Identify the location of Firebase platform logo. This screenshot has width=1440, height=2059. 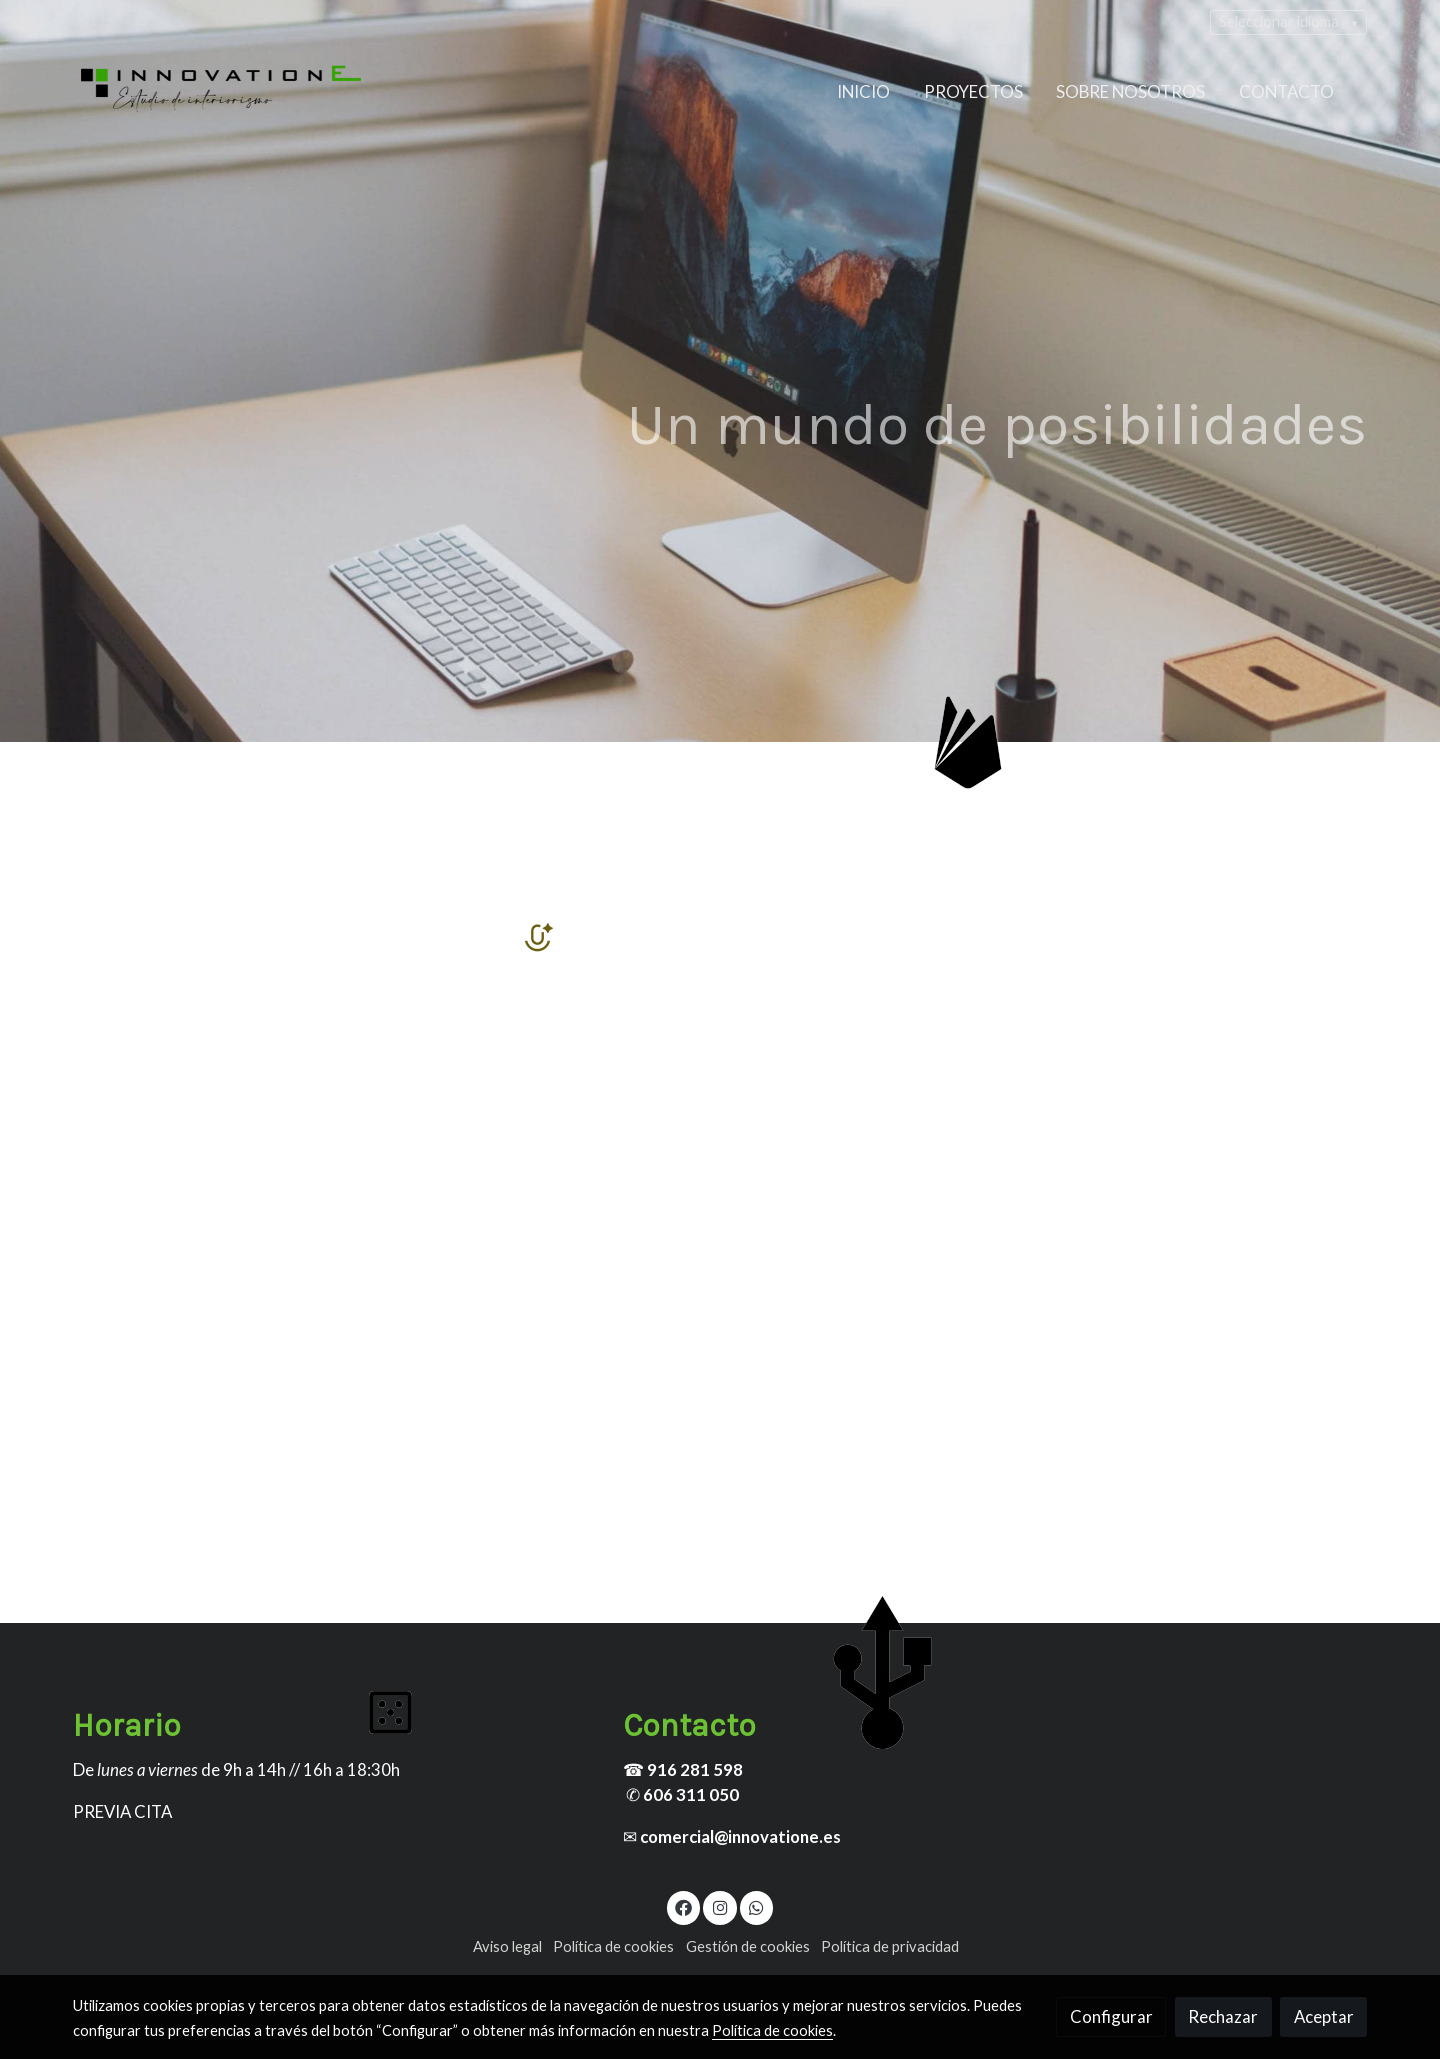
(968, 742).